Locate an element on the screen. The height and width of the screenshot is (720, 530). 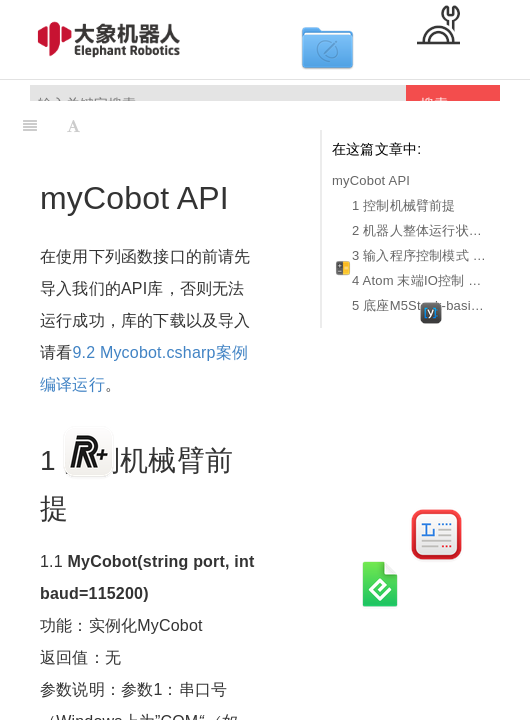
launch ipython interactive python shell is located at coordinates (431, 313).